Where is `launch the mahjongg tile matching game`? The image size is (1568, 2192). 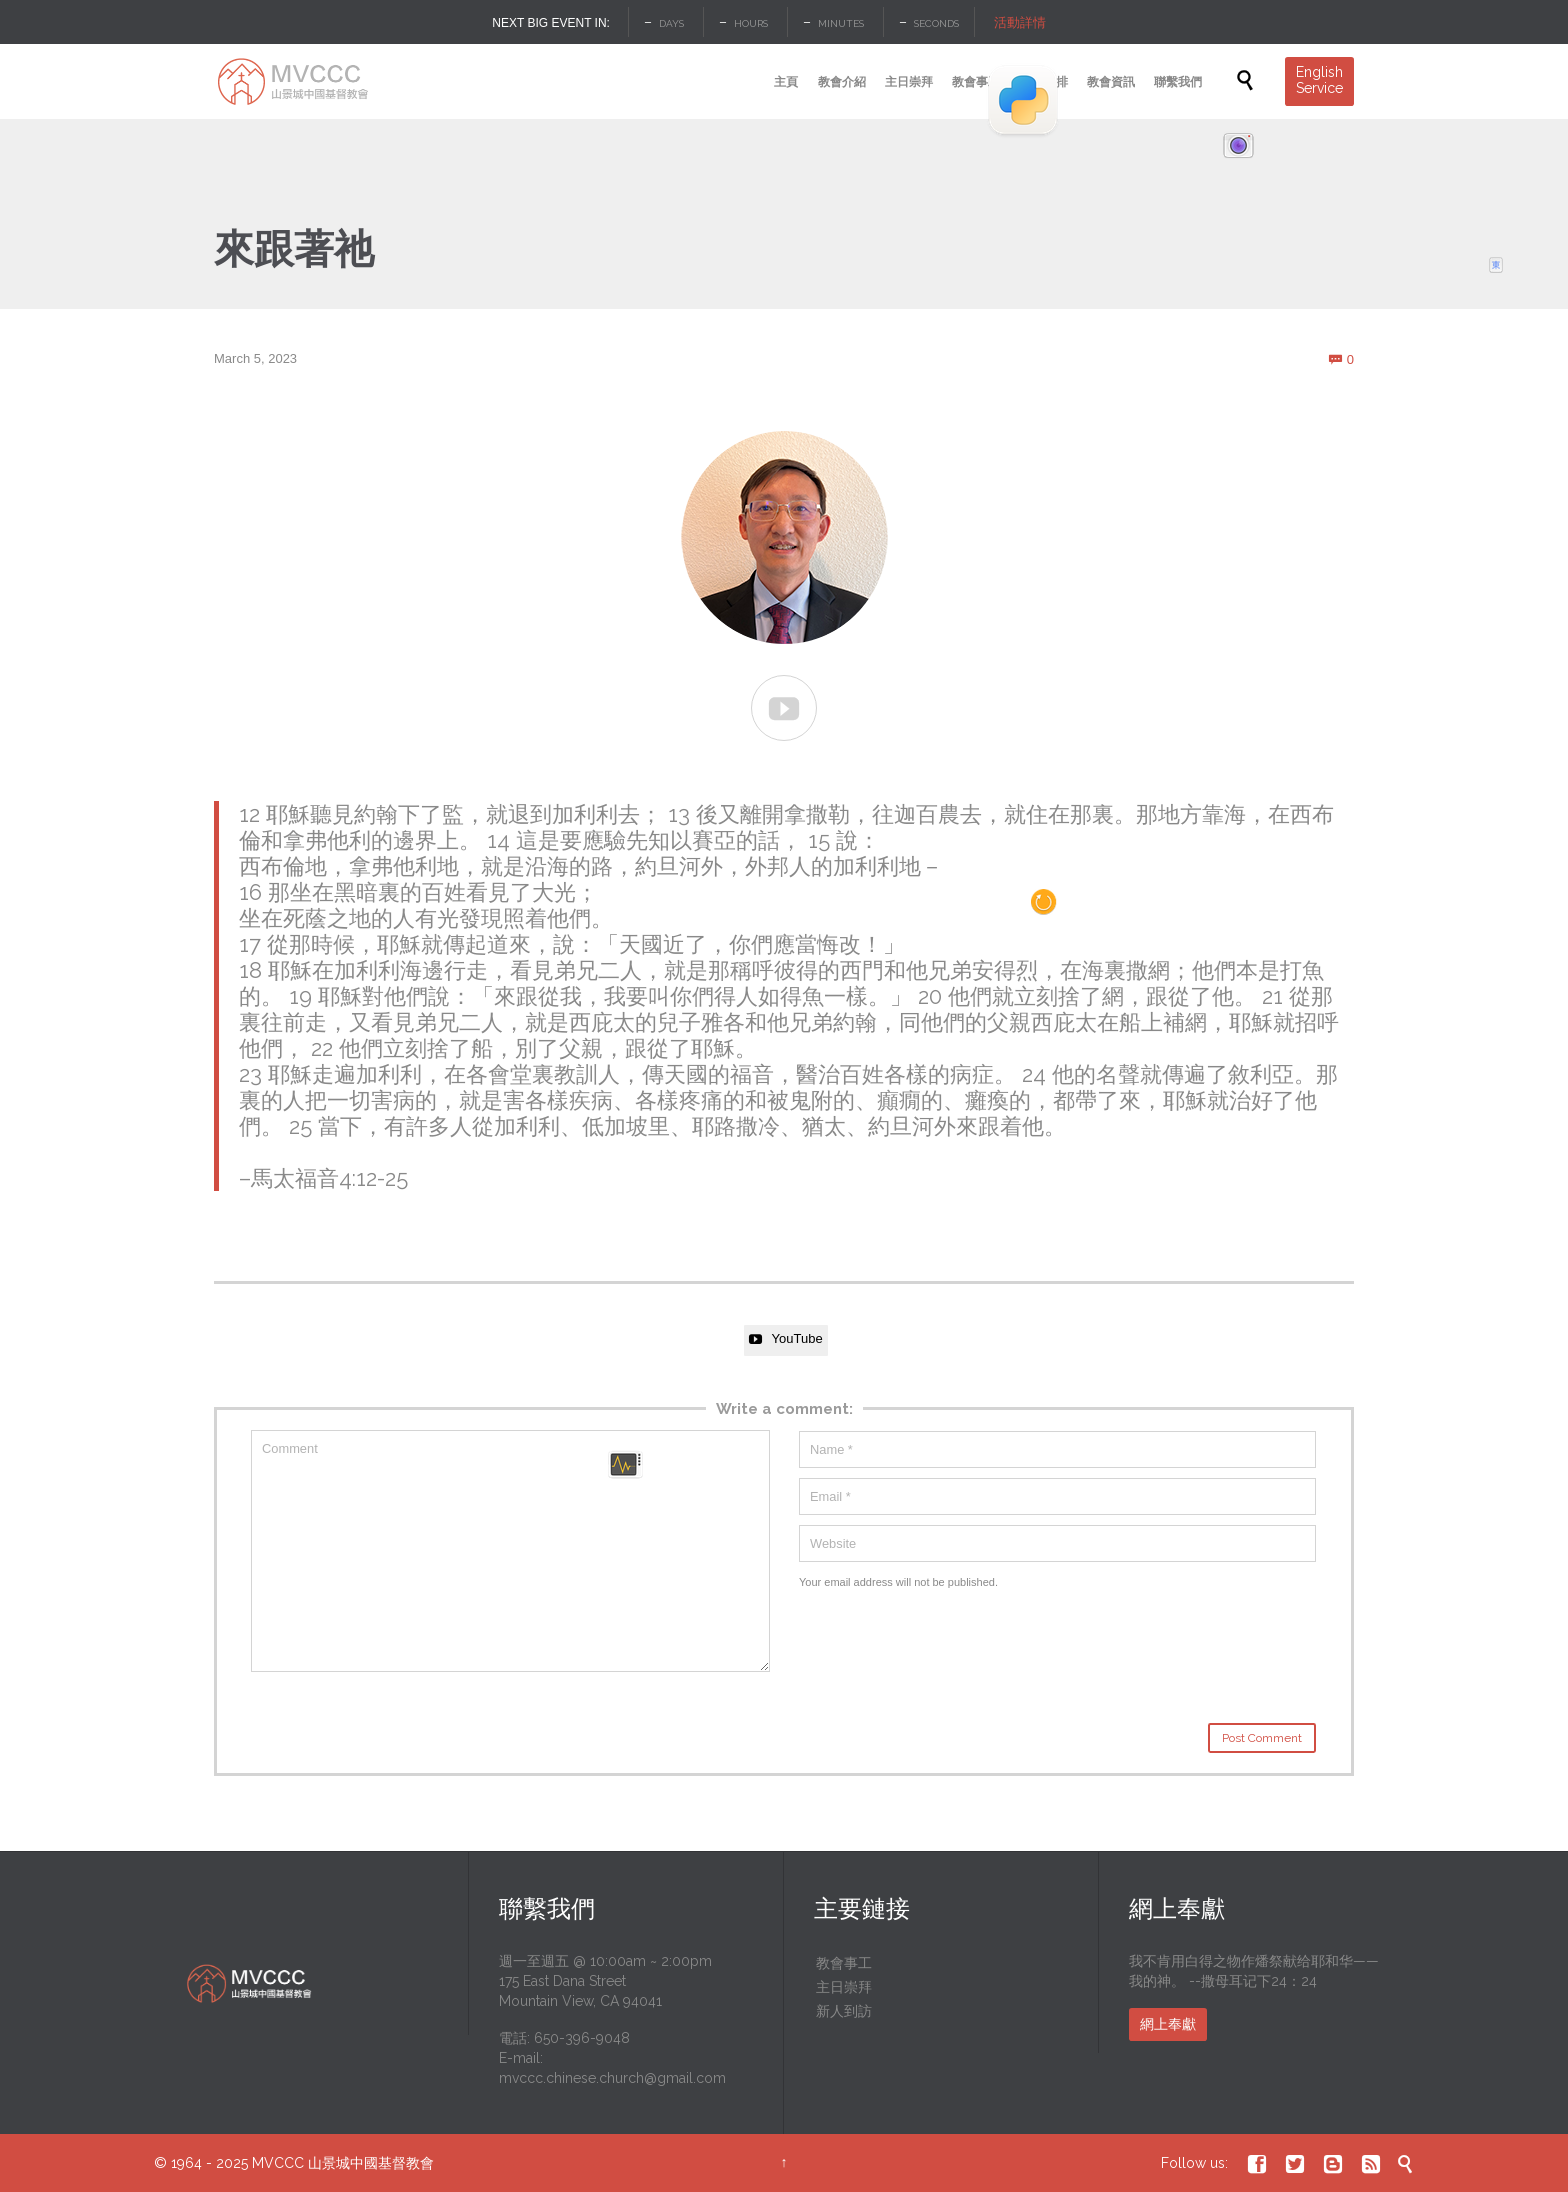
launch the mahjongg tile matching game is located at coordinates (1496, 265).